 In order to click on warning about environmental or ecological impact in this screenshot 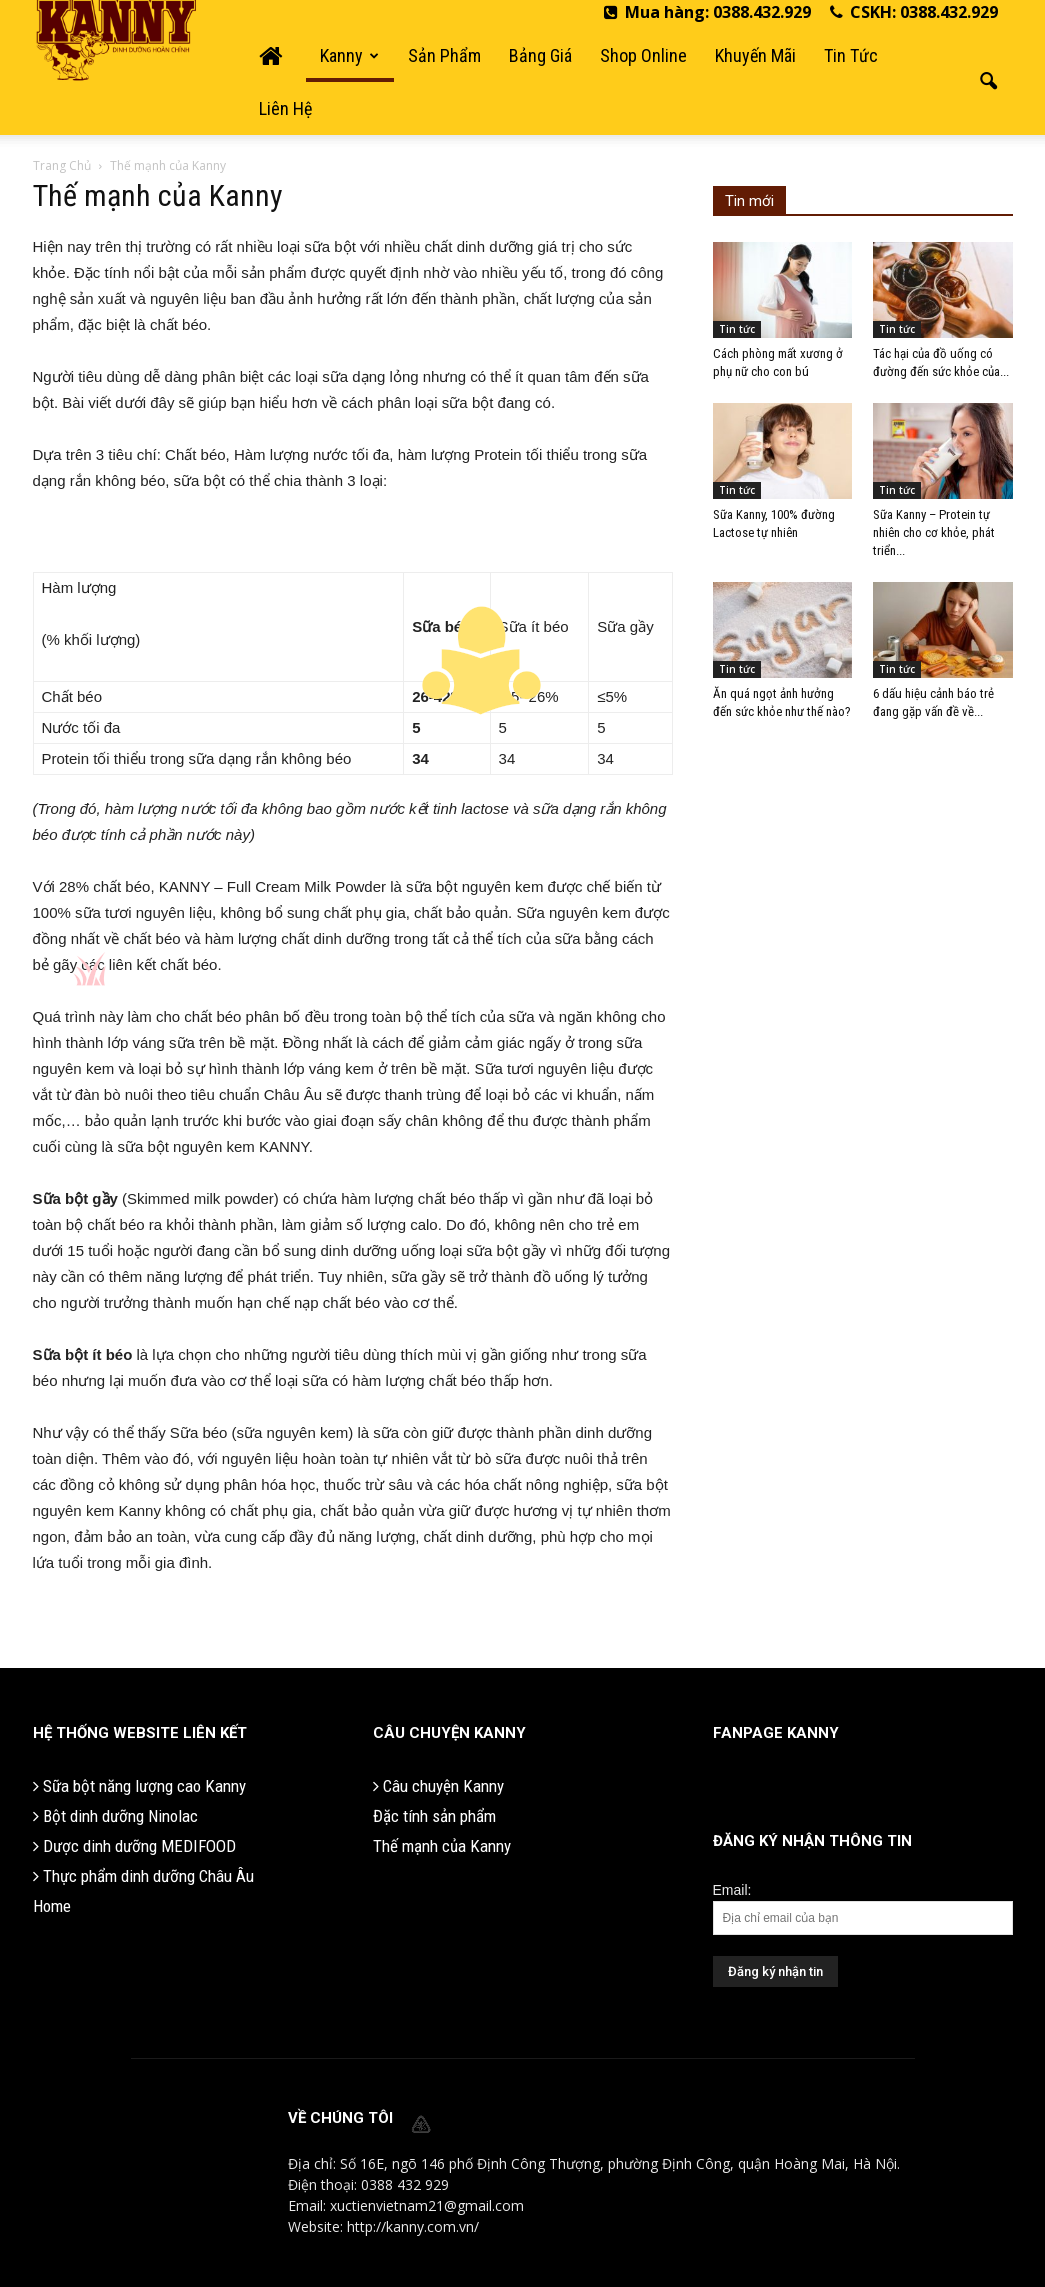, I will do `click(421, 2125)`.